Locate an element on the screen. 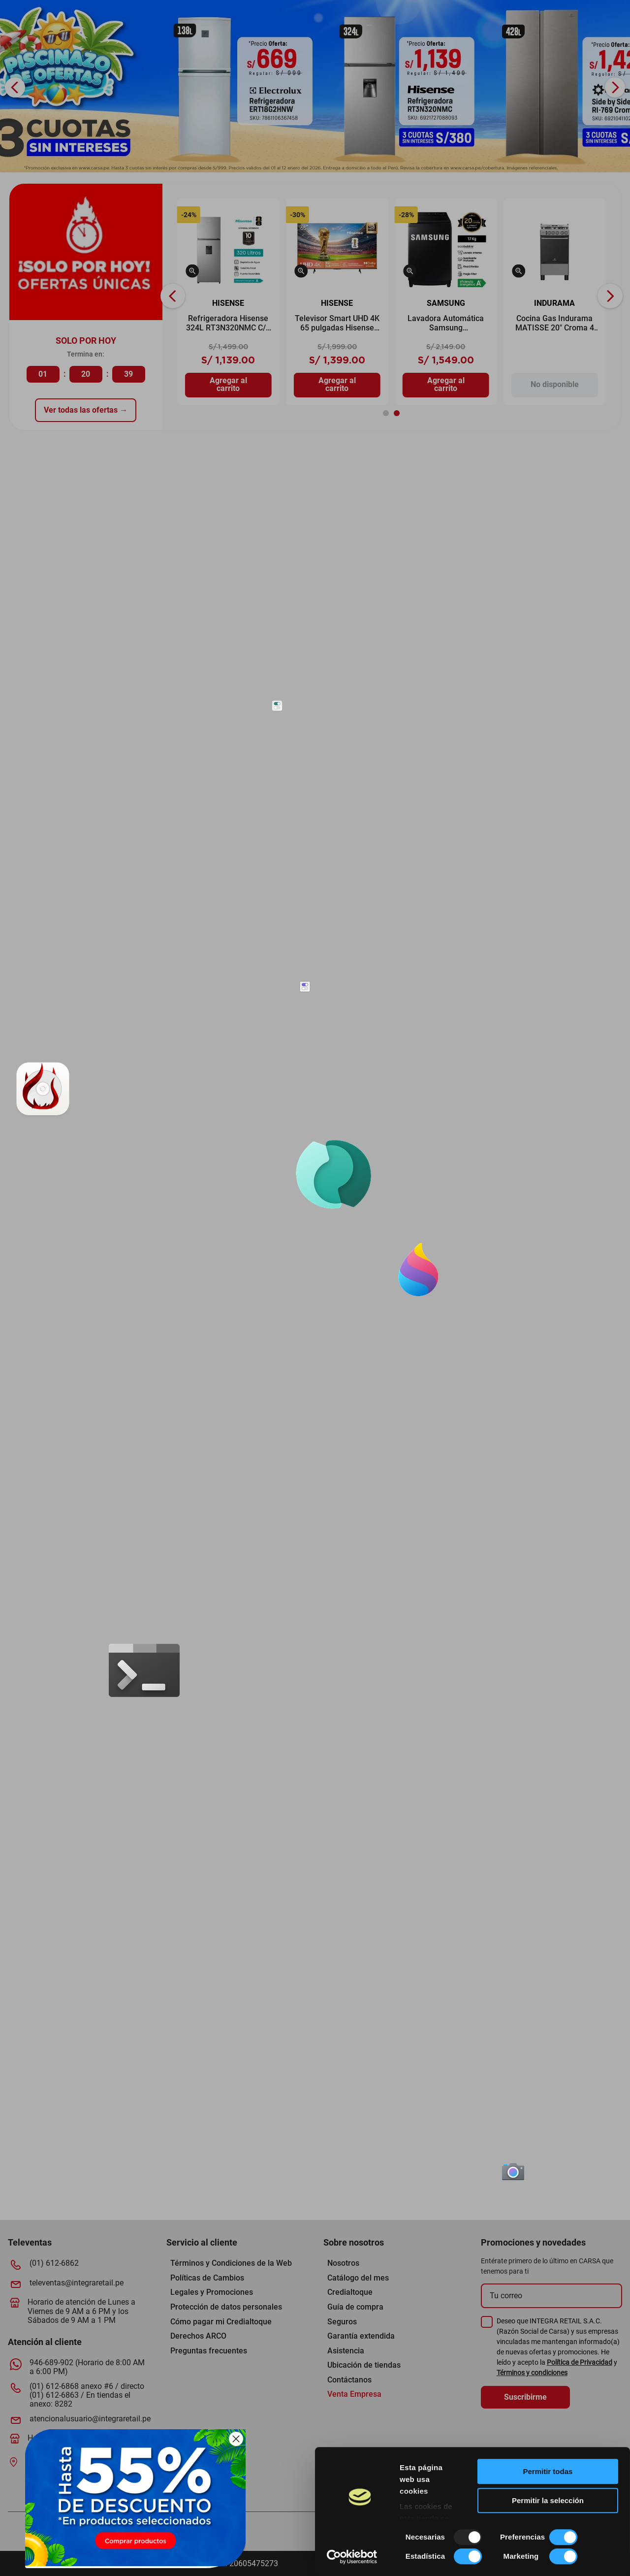 The image size is (630, 2576). open the terminal application is located at coordinates (144, 1670).